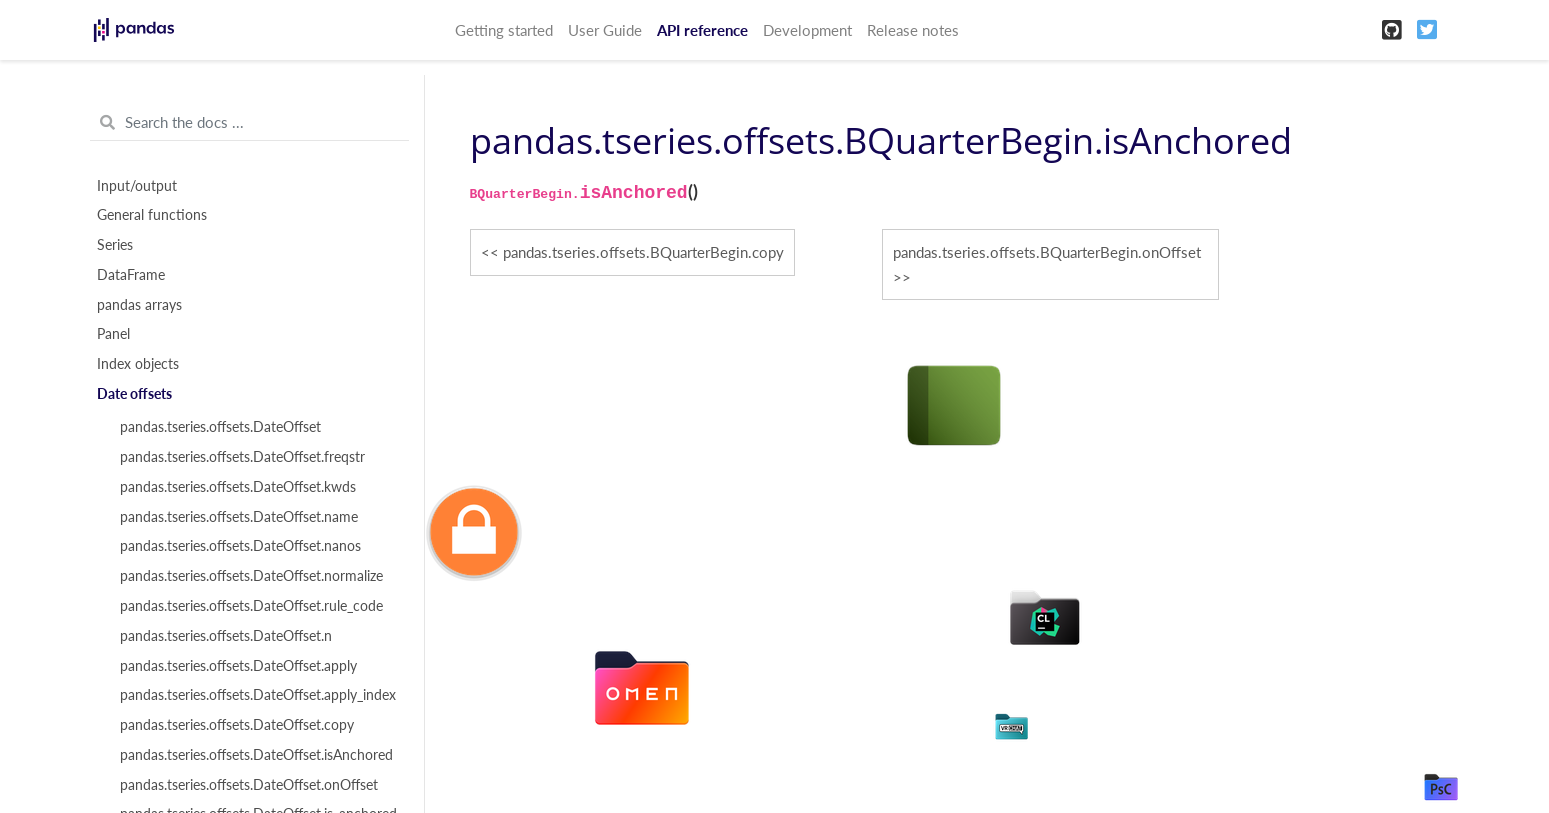 Image resolution: width=1549 pixels, height=813 pixels. Describe the element at coordinates (1011, 727) in the screenshot. I see `open vrchat files folder` at that location.